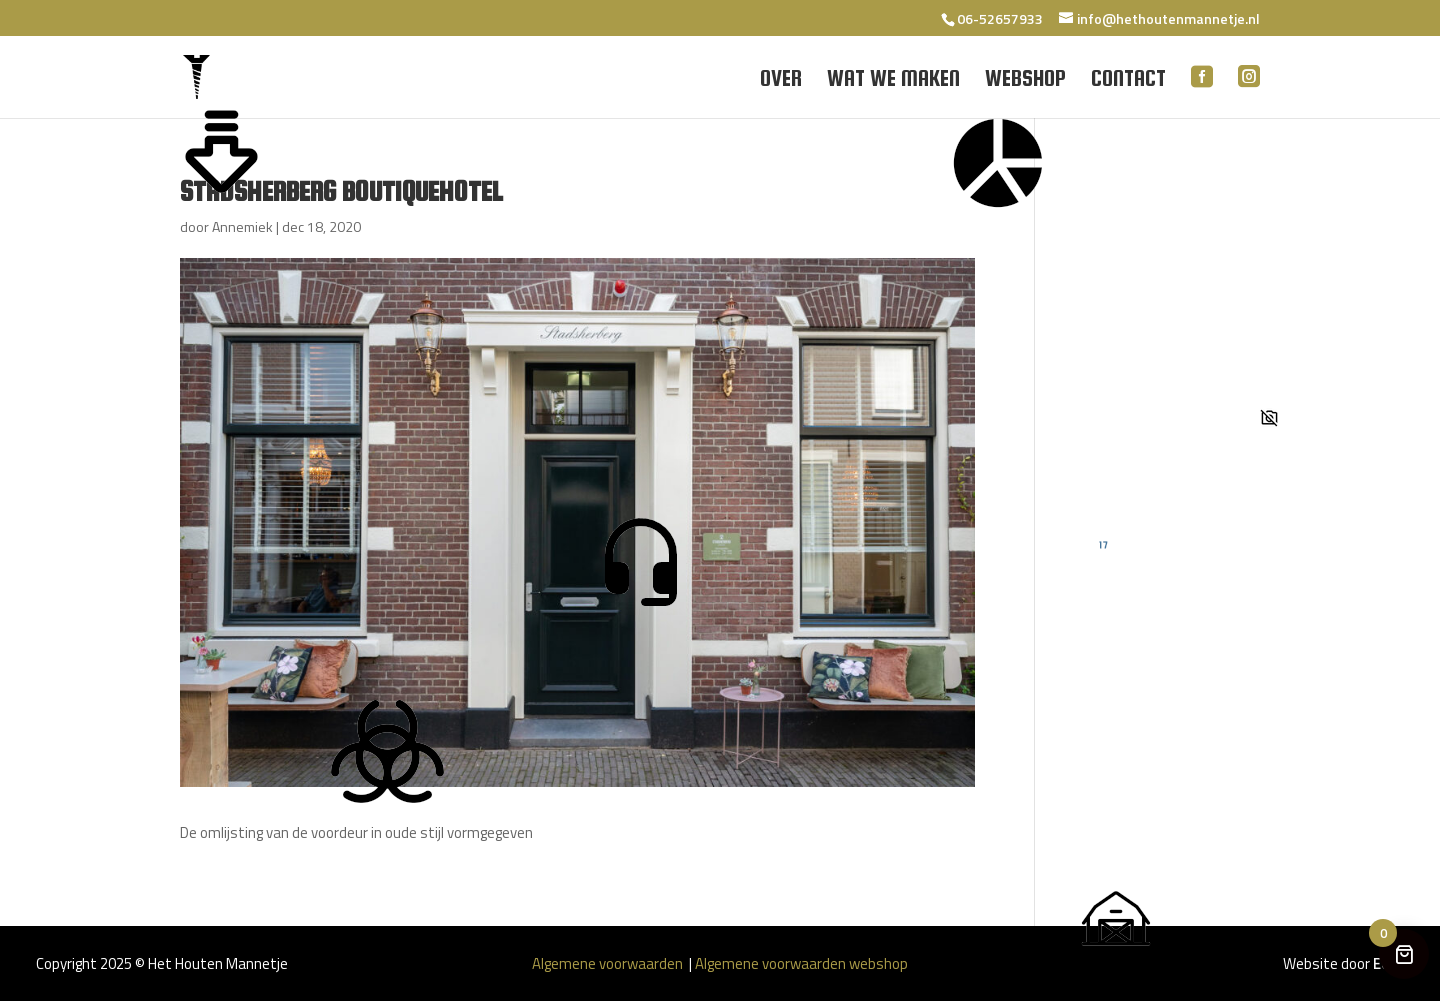 This screenshot has width=1440, height=1001. I want to click on access farm or agricultural settings, so click(1116, 923).